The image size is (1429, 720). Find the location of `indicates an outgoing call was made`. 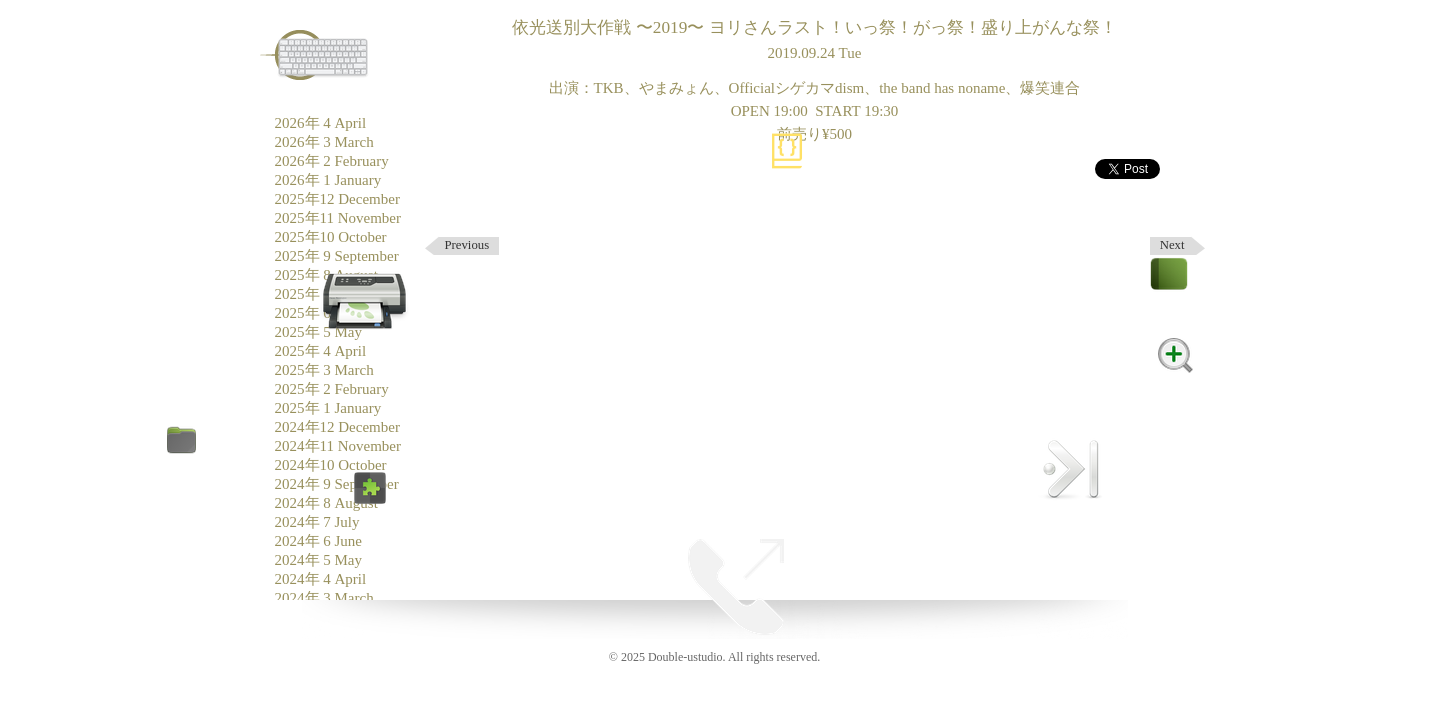

indicates an outgoing call was made is located at coordinates (736, 587).